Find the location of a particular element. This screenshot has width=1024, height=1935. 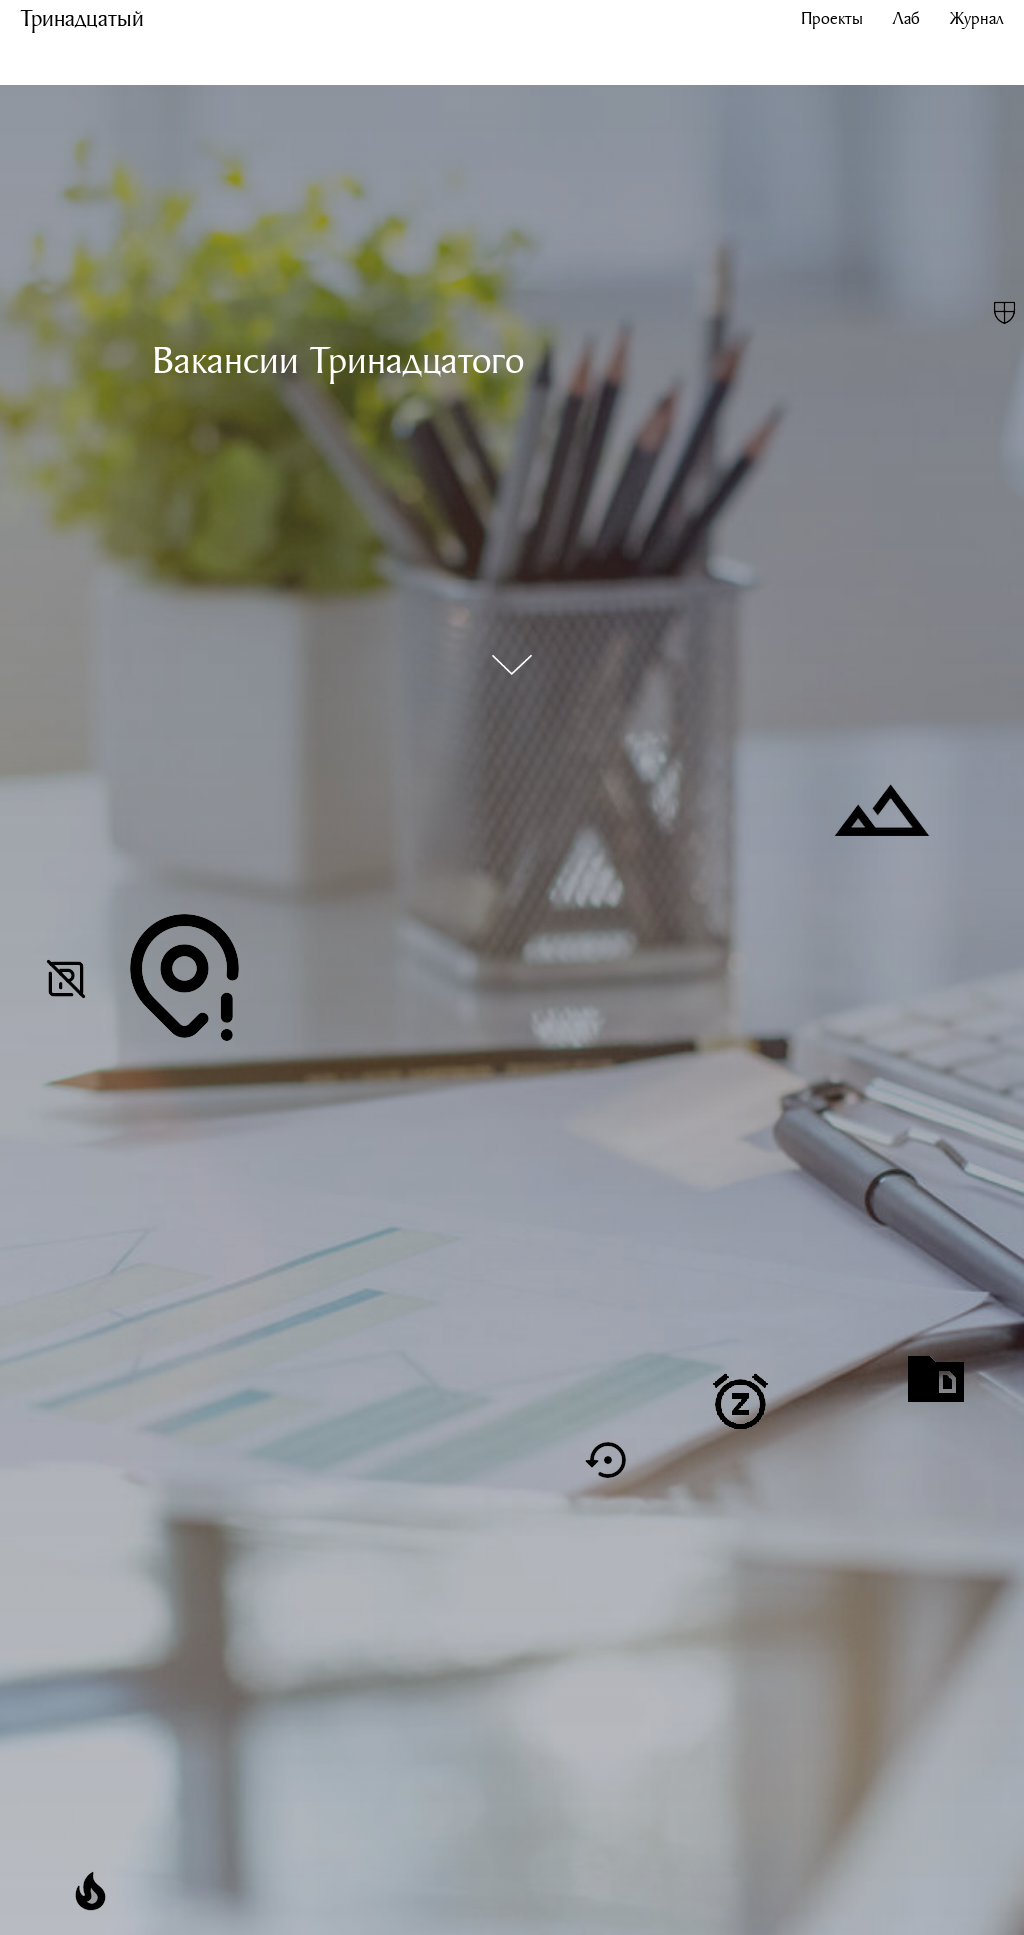

no parking available is located at coordinates (66, 979).